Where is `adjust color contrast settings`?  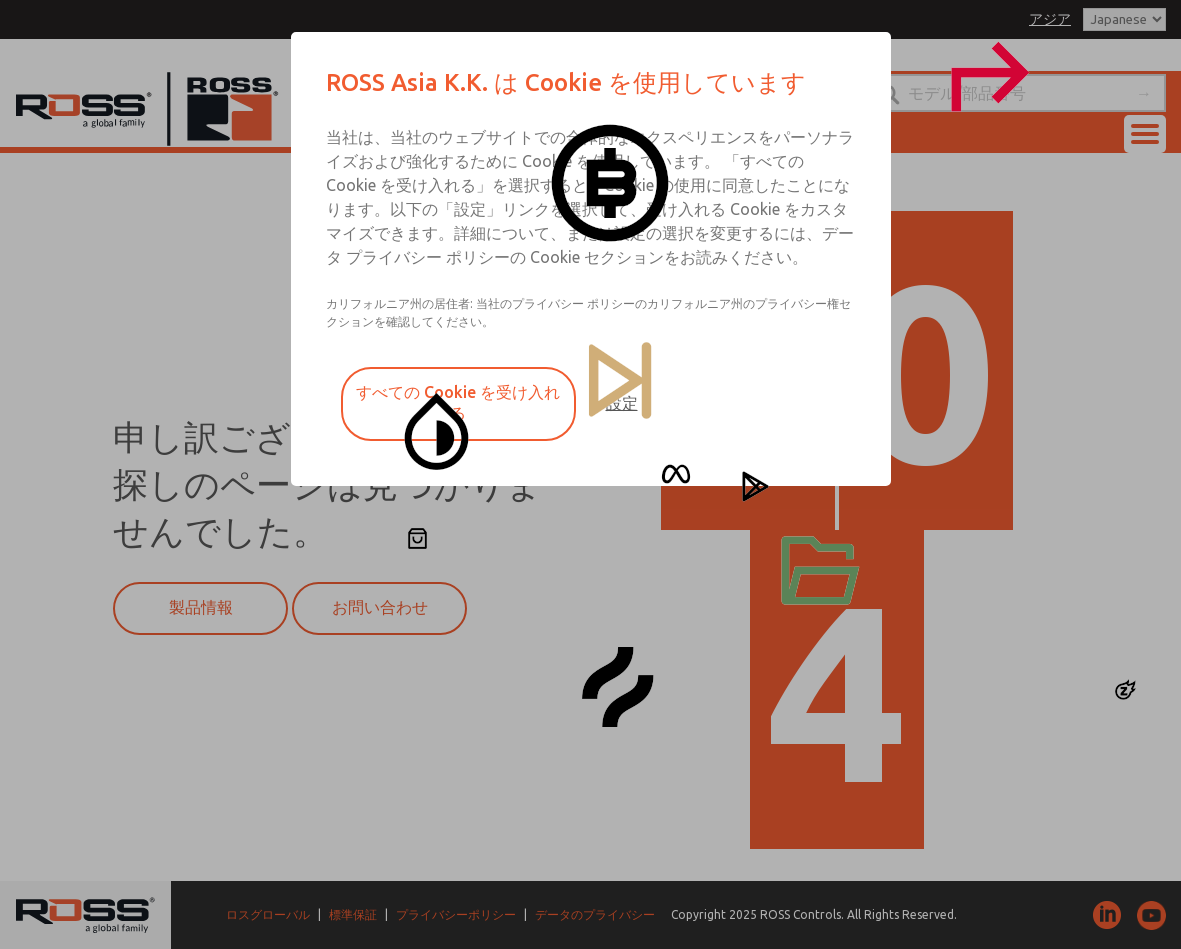 adjust color contrast settings is located at coordinates (436, 434).